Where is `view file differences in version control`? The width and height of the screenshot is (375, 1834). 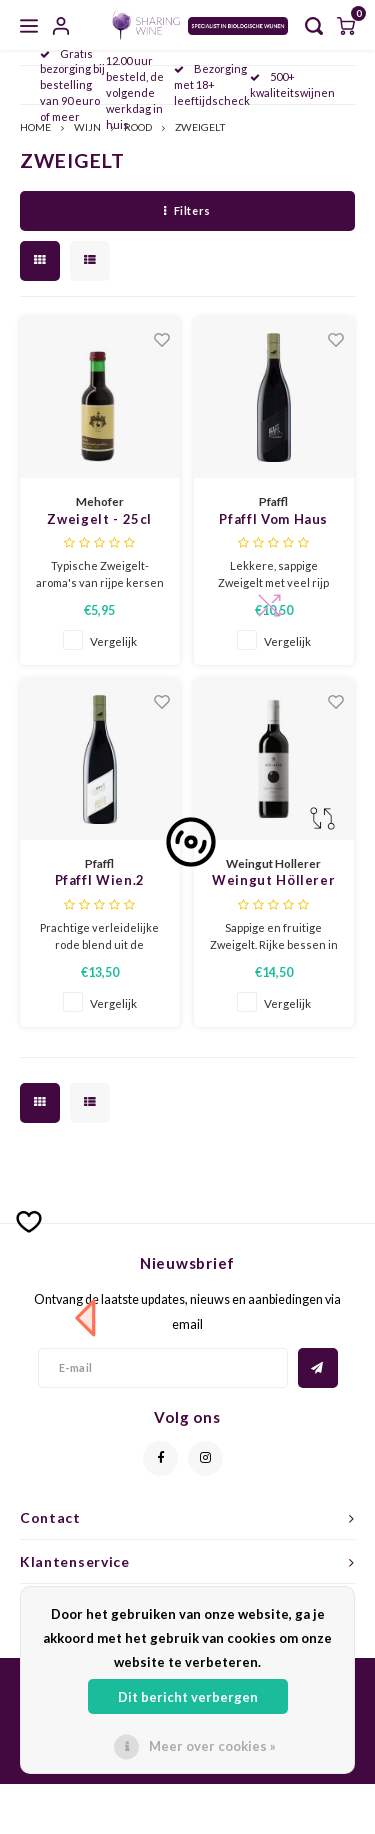 view file differences in version control is located at coordinates (322, 818).